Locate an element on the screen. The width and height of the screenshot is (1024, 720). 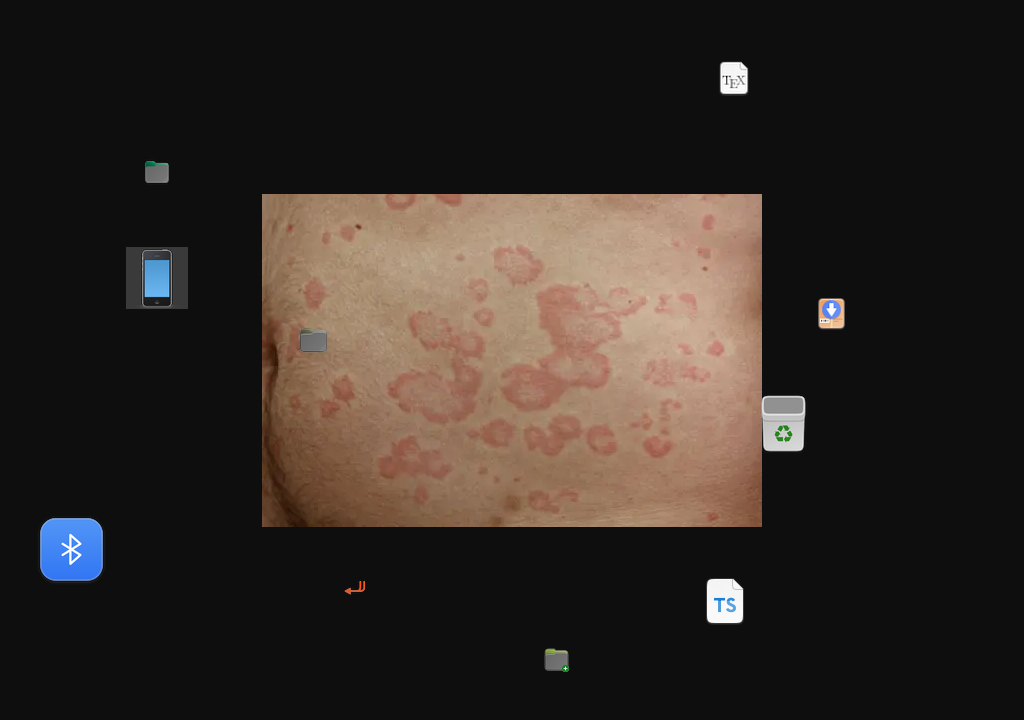
a typescript source code file is located at coordinates (725, 601).